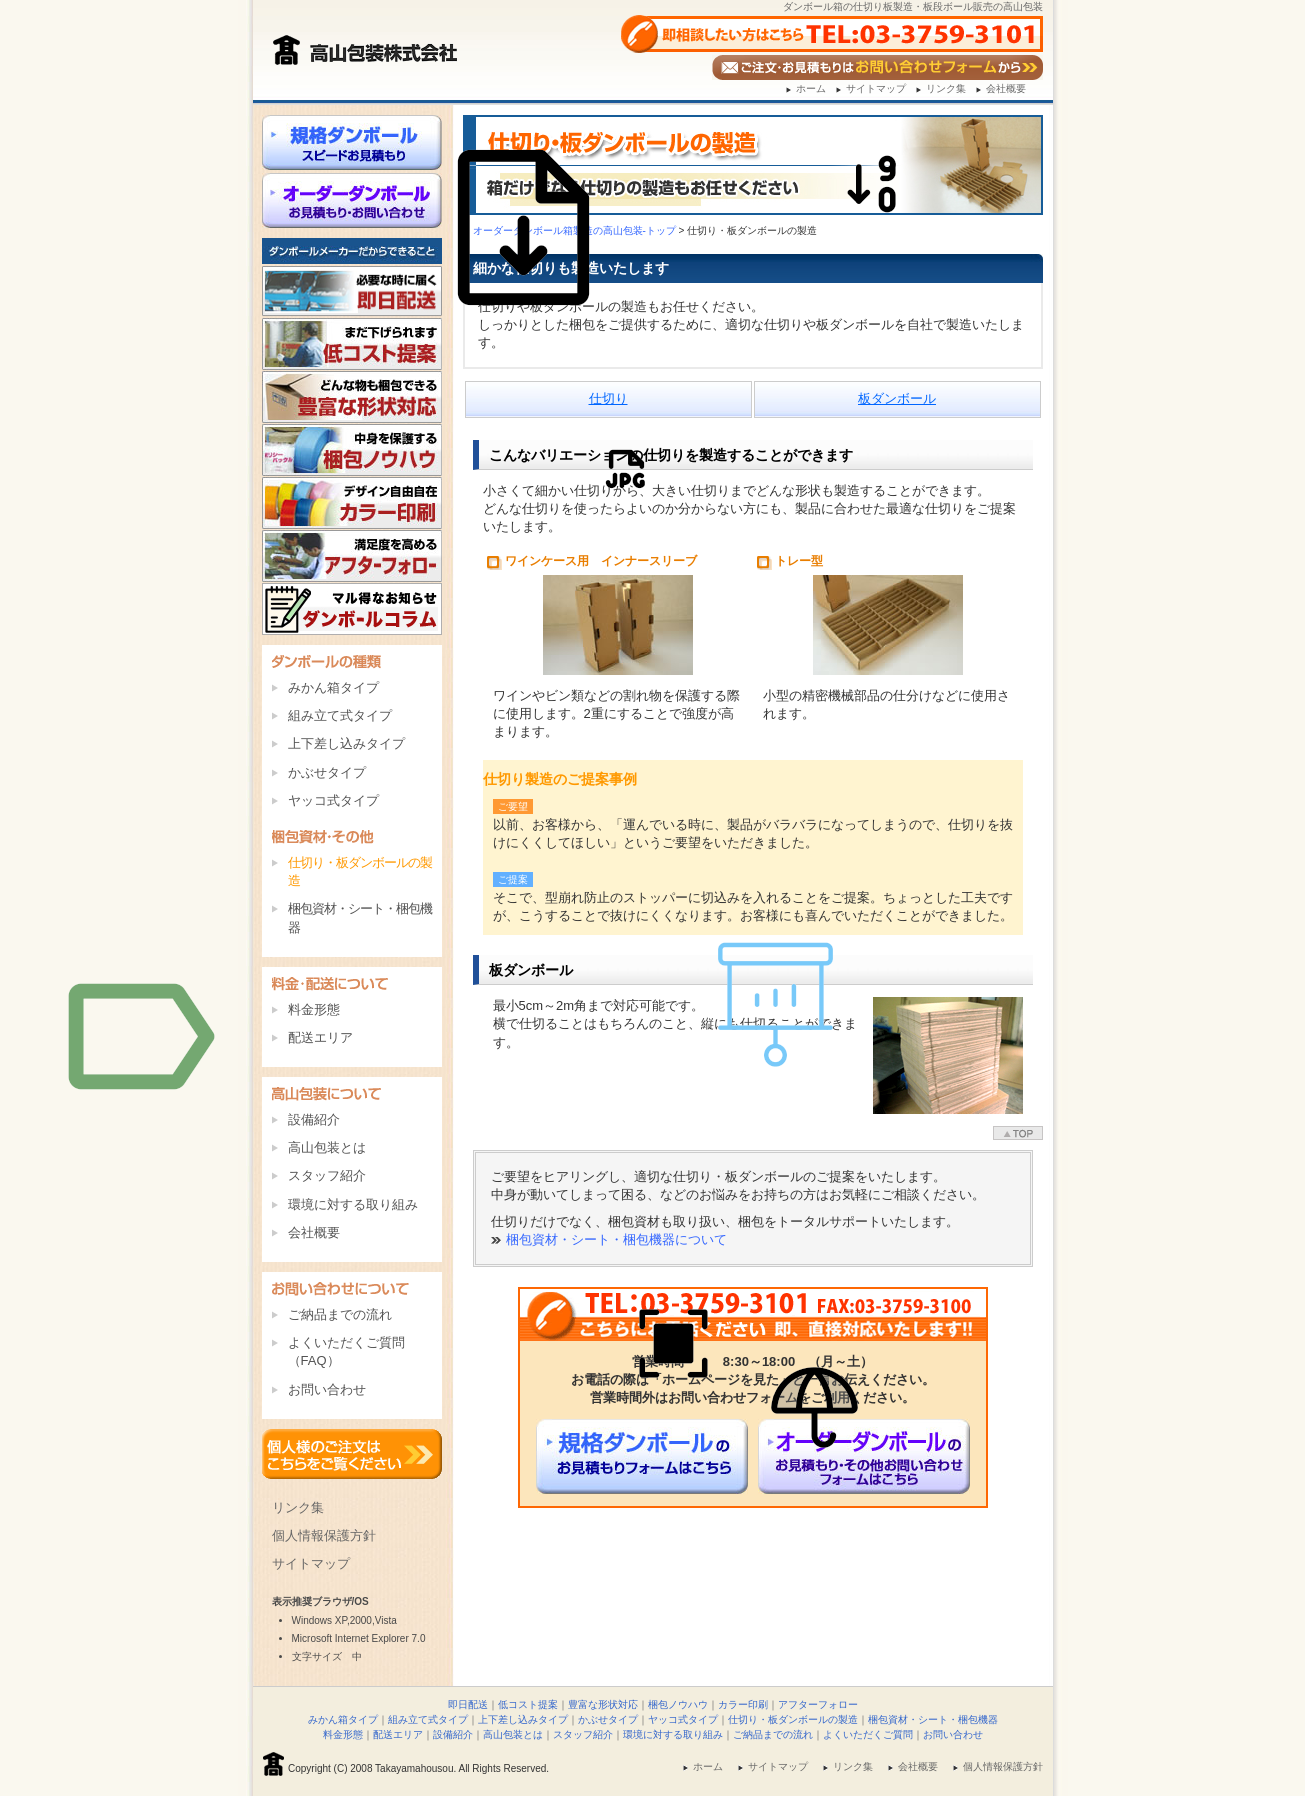 The width and height of the screenshot is (1305, 1796). I want to click on view weather protection or rain forecast, so click(814, 1407).